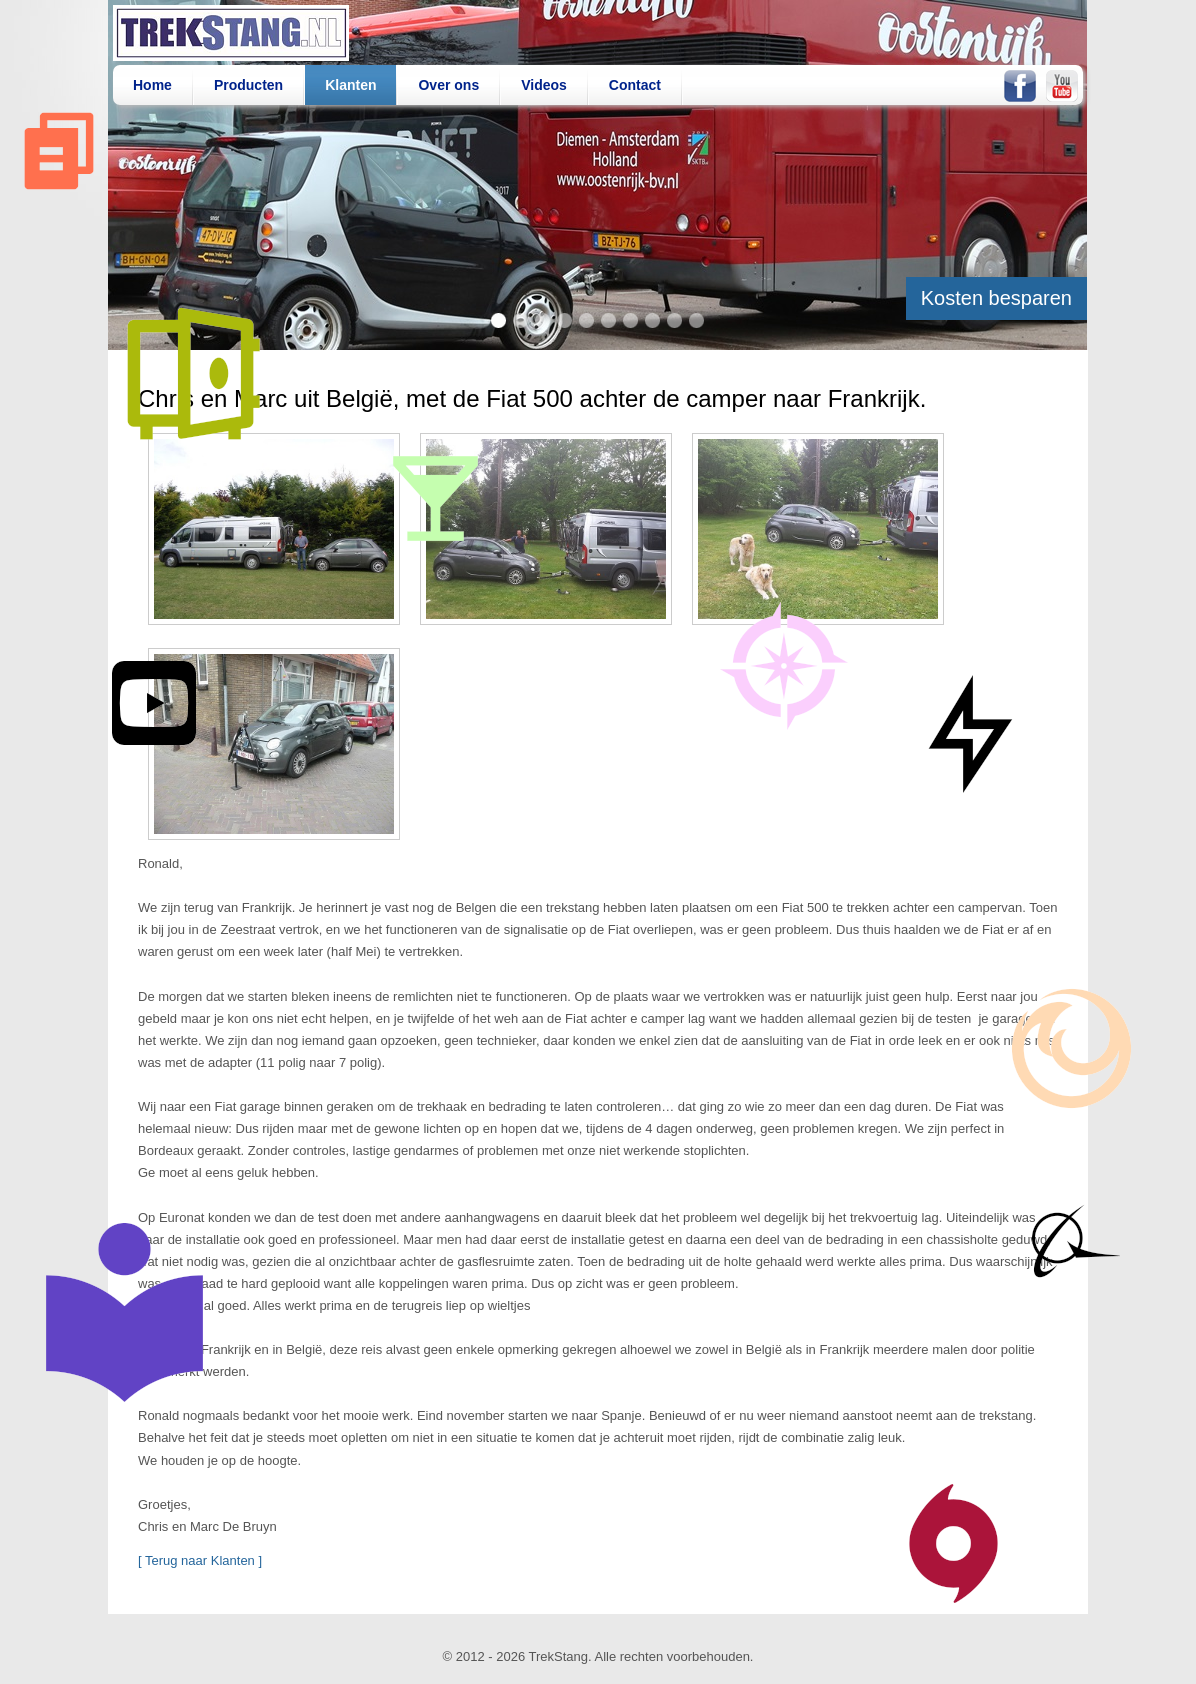  I want to click on access secure storage or vault, so click(190, 376).